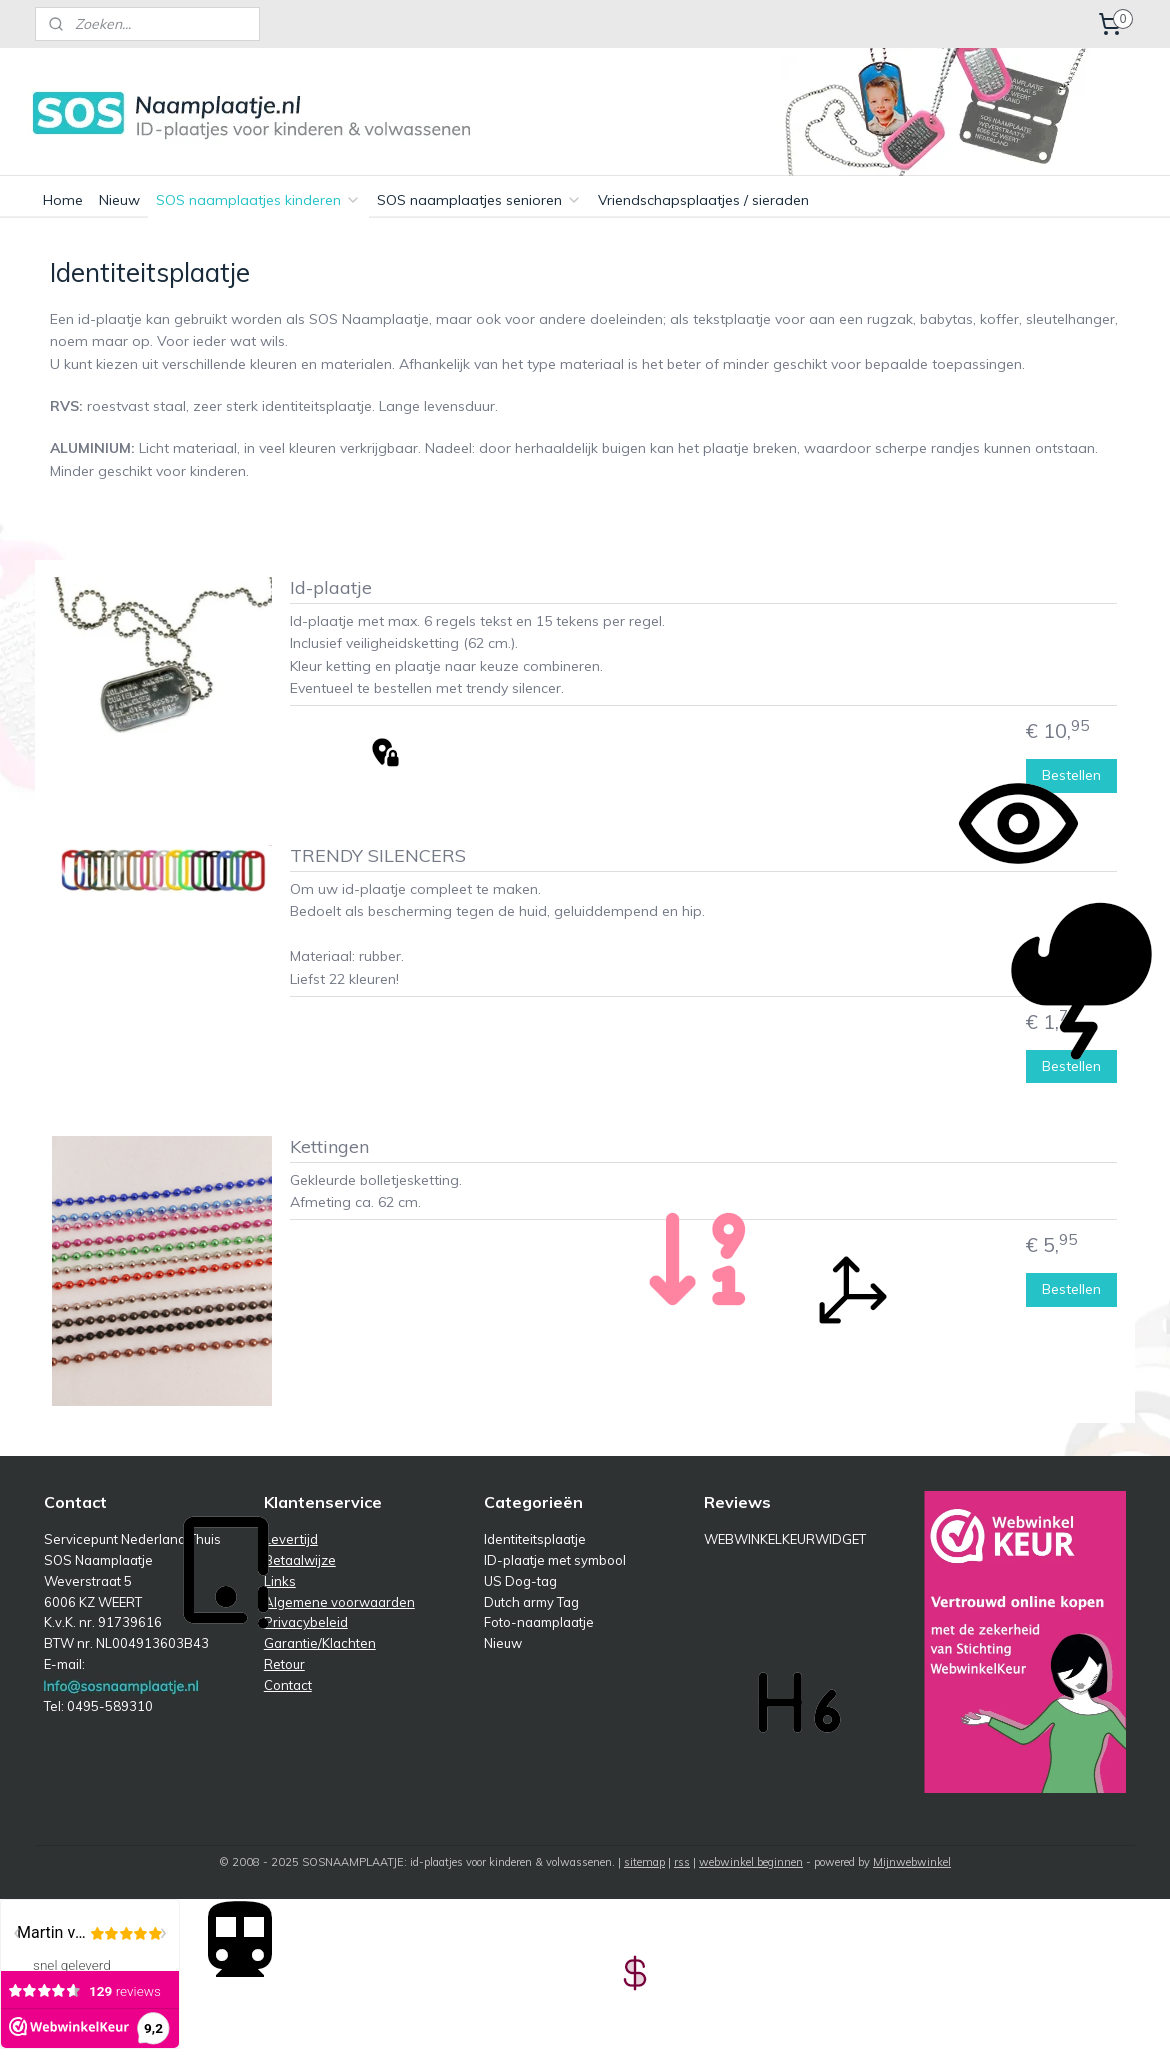 The width and height of the screenshot is (1170, 2056). I want to click on view pricing or payment options, so click(635, 1973).